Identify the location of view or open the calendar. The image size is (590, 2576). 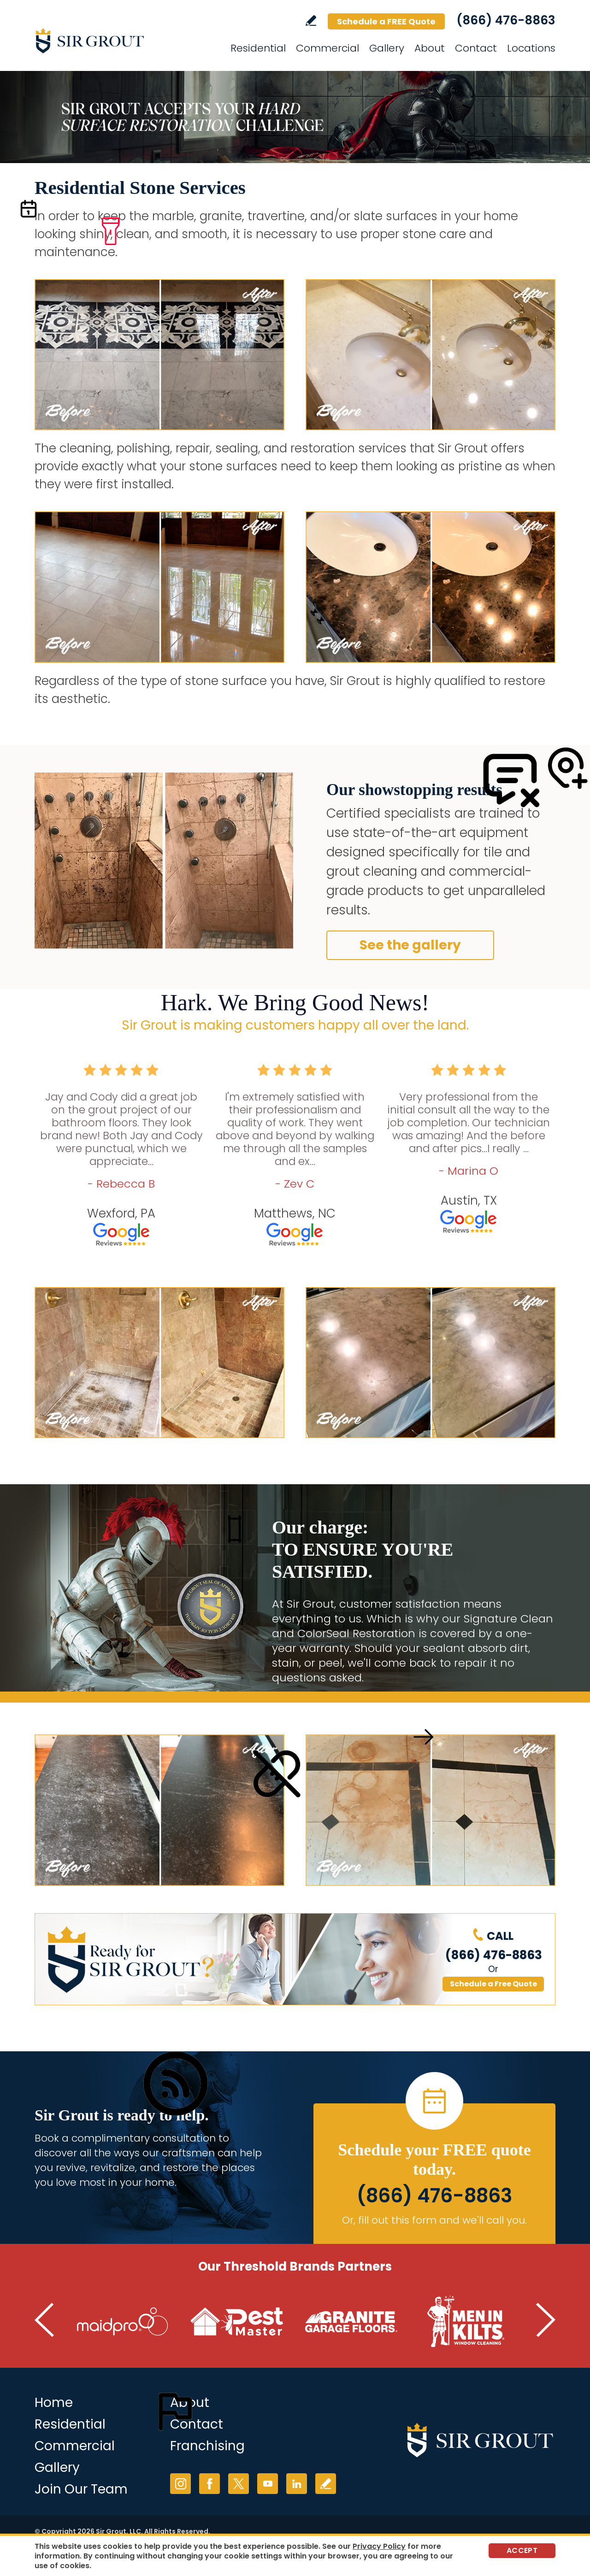
(29, 209).